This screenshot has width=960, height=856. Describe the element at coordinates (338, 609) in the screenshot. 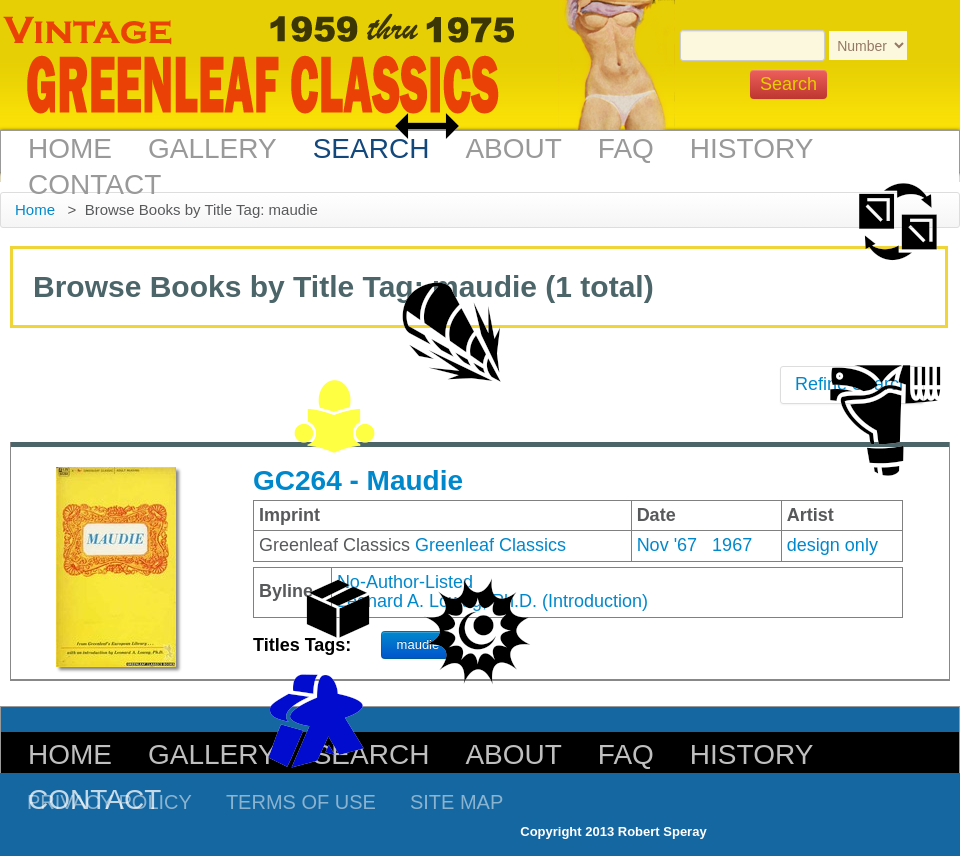

I see `view package or shipment status` at that location.